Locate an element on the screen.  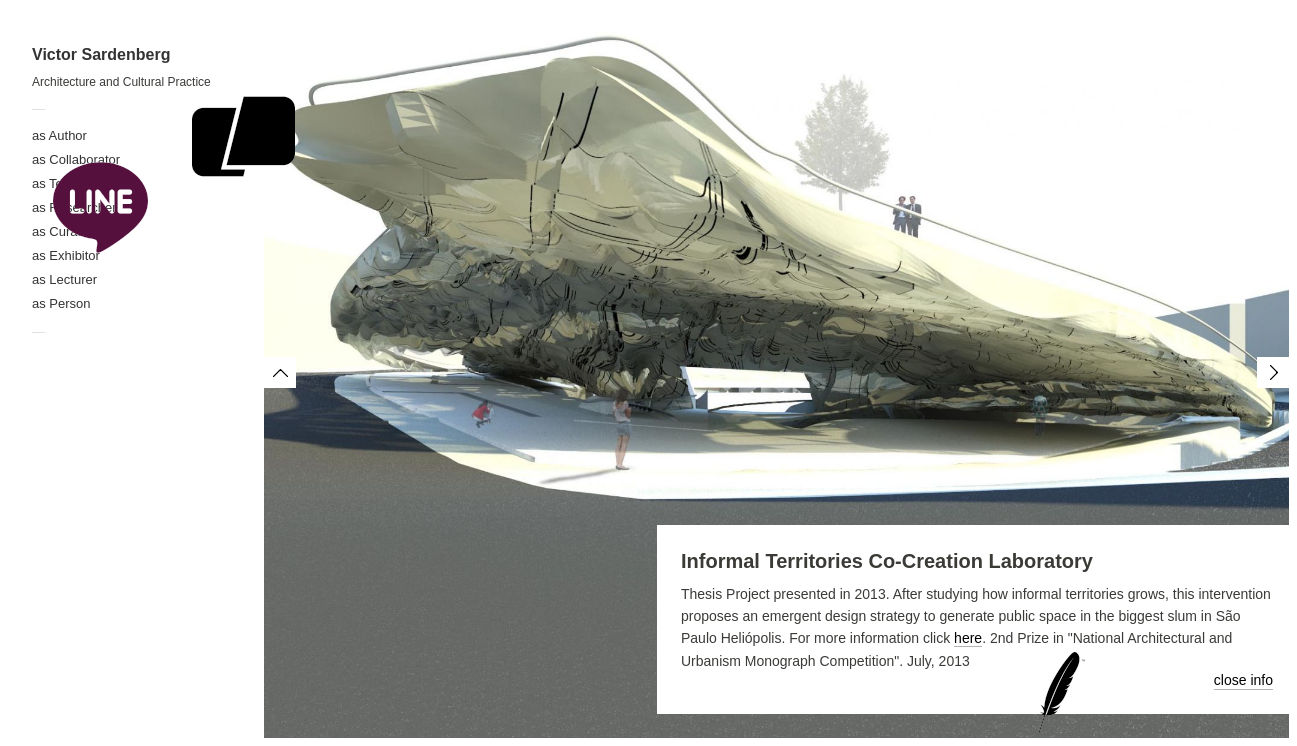
apache software foundation logo is located at coordinates (1061, 693).